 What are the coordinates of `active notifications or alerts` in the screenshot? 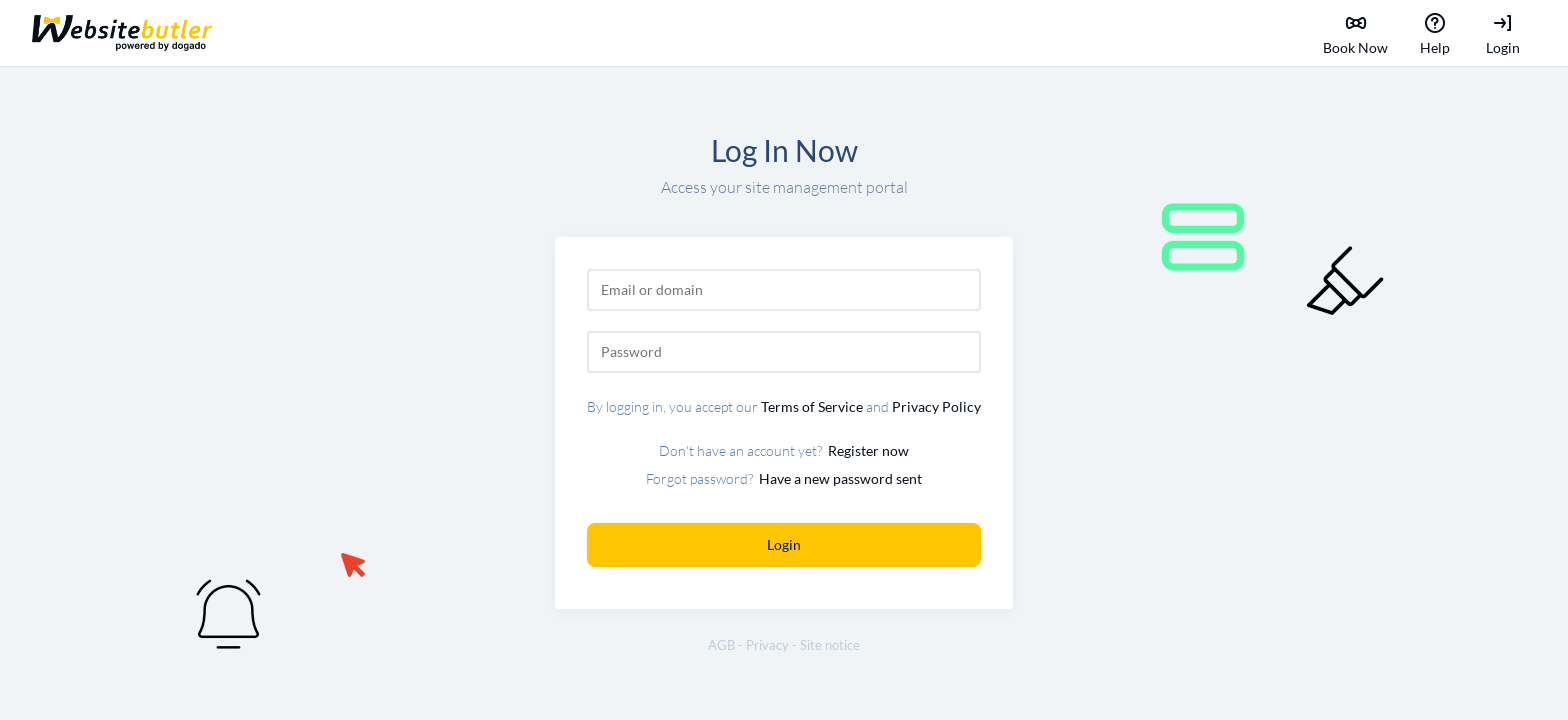 It's located at (228, 615).